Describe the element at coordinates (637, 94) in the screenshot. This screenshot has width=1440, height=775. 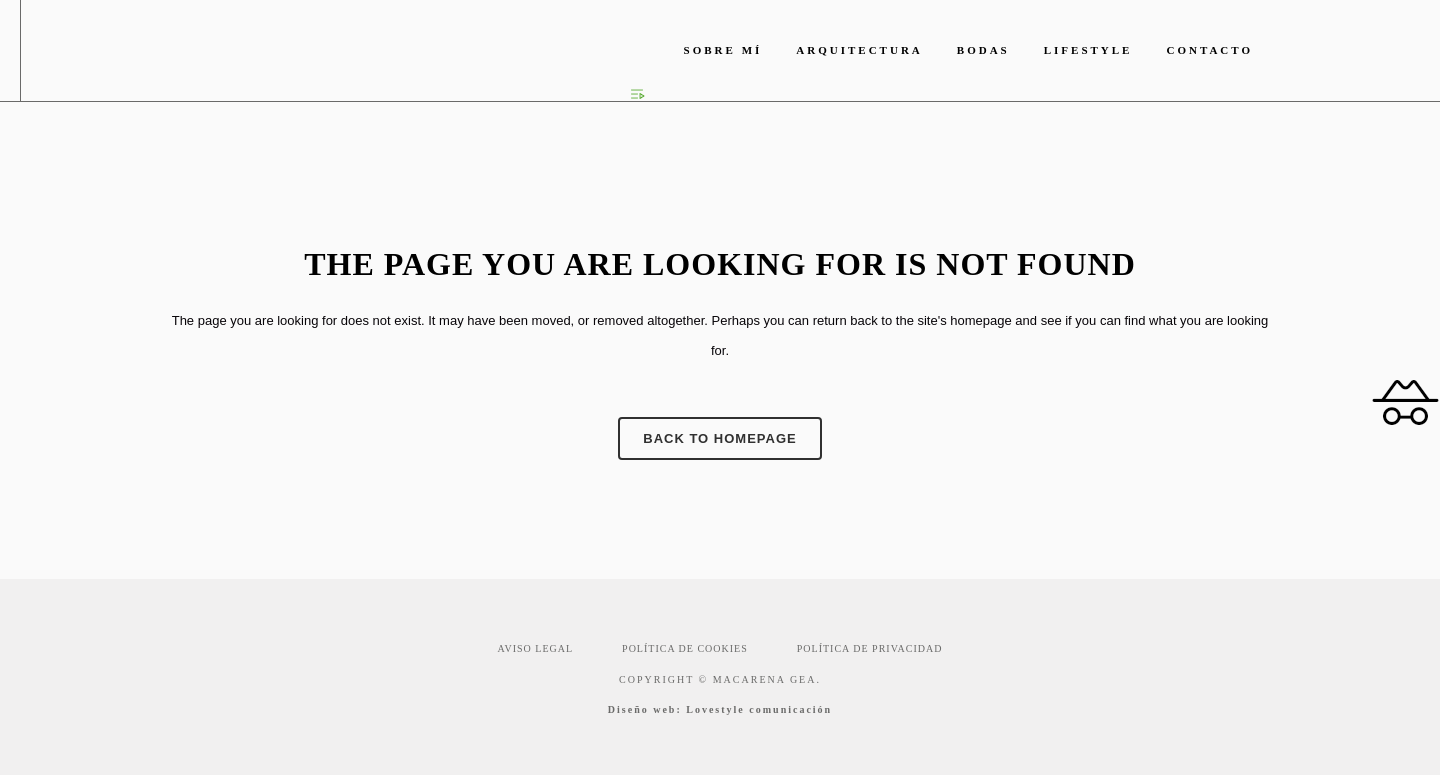
I see `add to playback queue` at that location.